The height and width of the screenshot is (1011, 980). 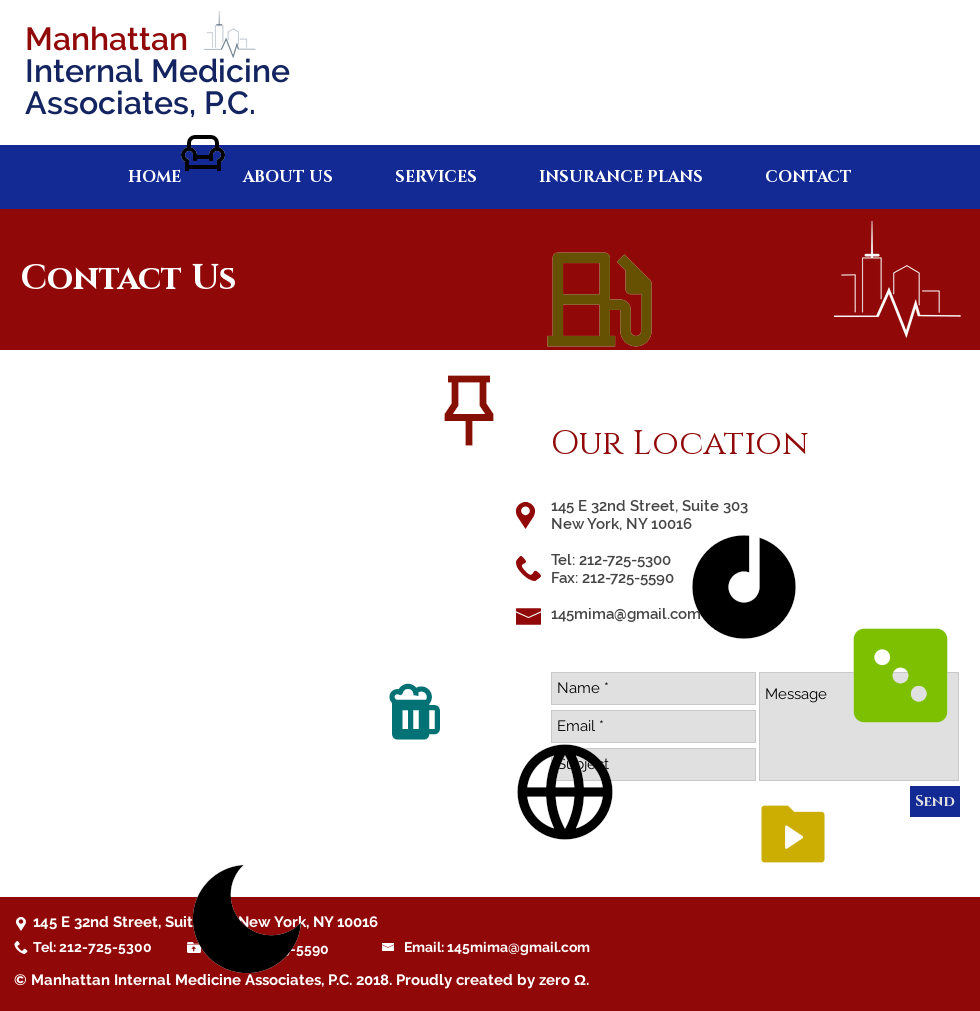 What do you see at coordinates (416, 713) in the screenshot?
I see `browse nearby bars or breweries` at bounding box center [416, 713].